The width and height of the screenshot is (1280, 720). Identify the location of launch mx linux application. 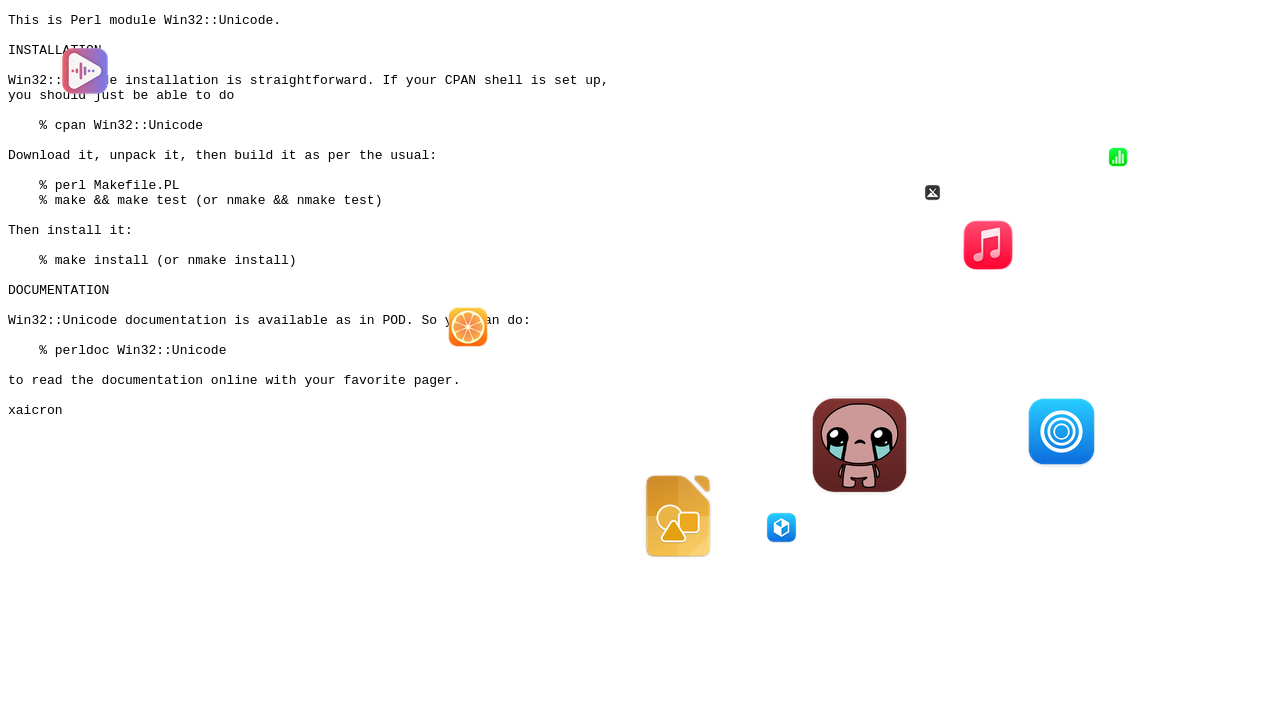
(932, 192).